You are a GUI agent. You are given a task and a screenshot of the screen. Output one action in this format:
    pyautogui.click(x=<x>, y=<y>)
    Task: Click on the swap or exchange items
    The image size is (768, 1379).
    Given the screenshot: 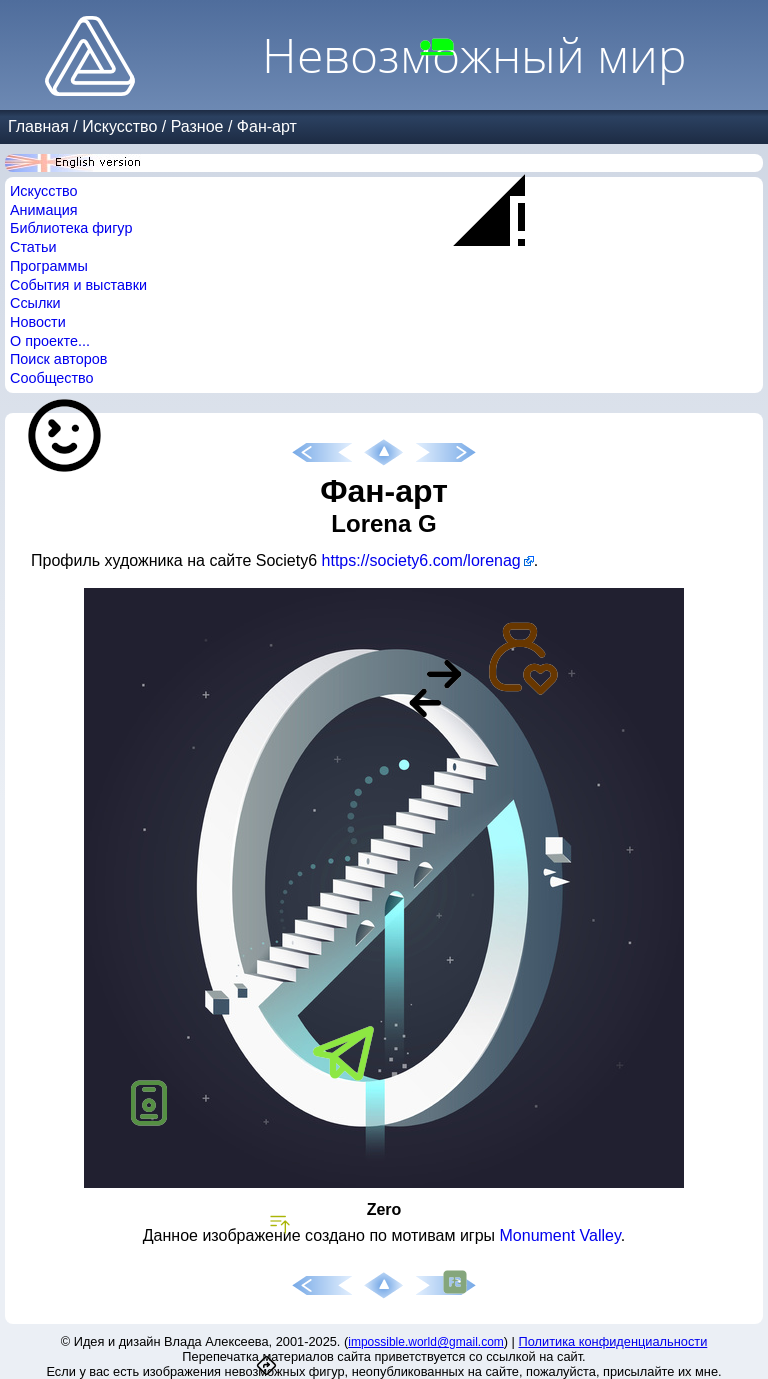 What is the action you would take?
    pyautogui.click(x=435, y=688)
    